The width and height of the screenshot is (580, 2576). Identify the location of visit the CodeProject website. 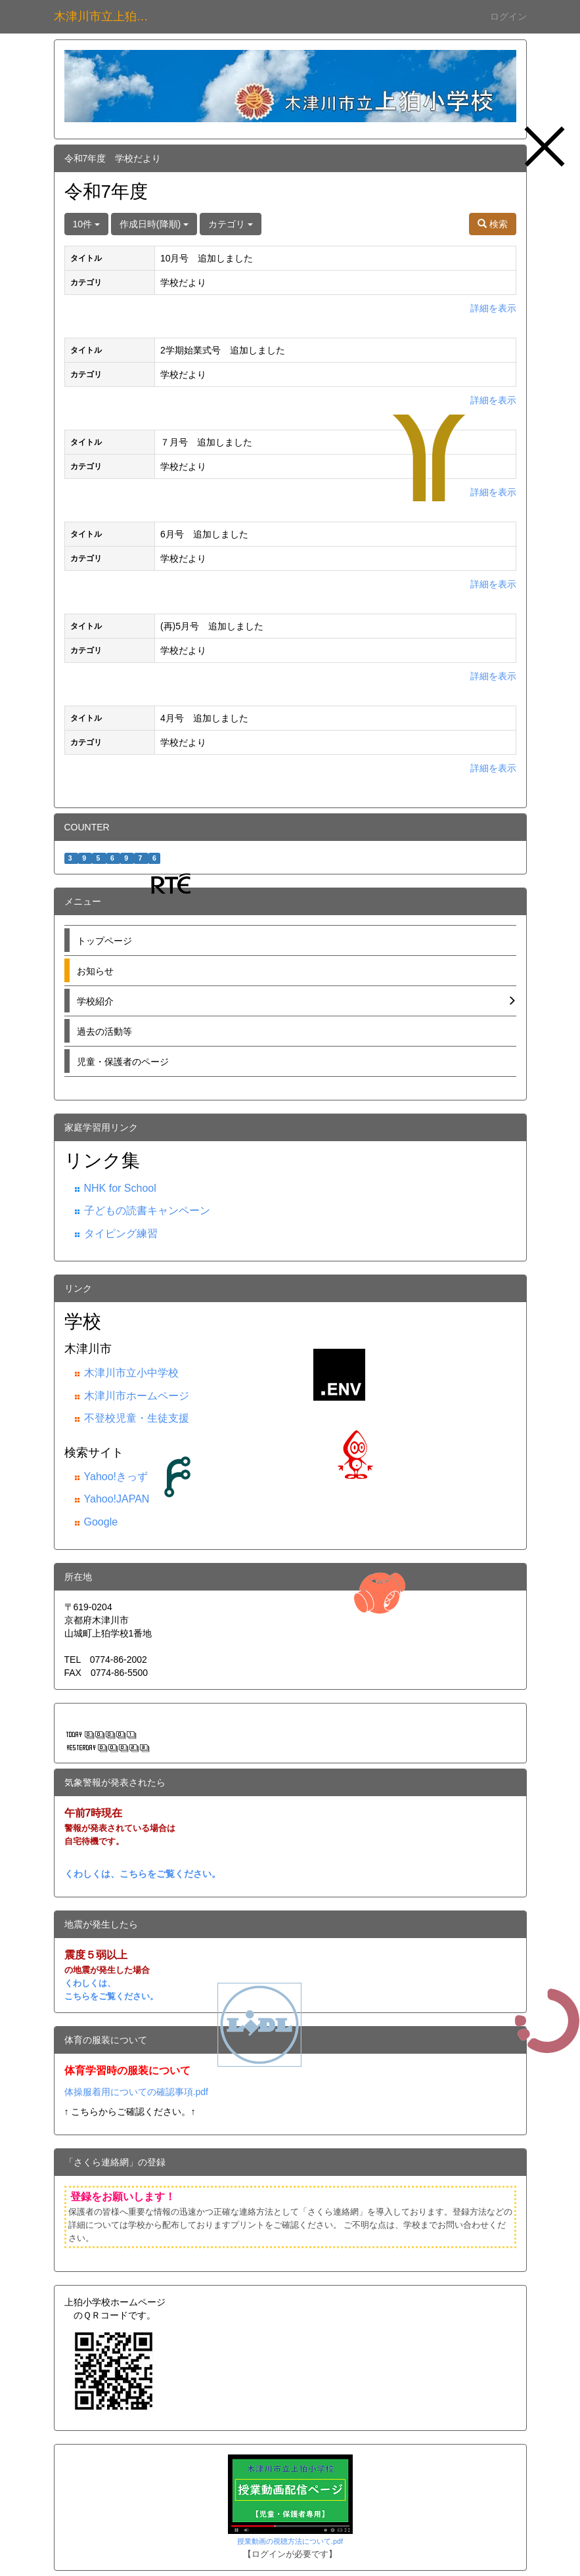
(355, 1455).